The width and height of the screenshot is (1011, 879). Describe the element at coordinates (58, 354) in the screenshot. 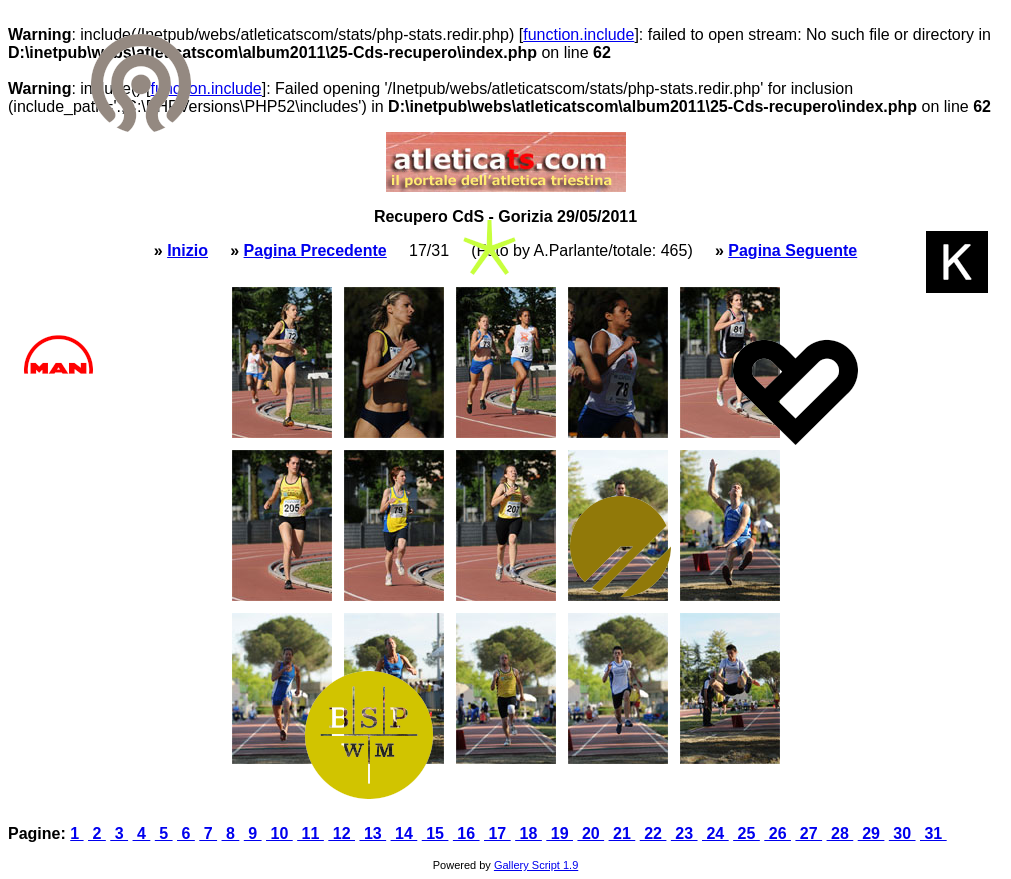

I see `MAN truck and bus company logo` at that location.